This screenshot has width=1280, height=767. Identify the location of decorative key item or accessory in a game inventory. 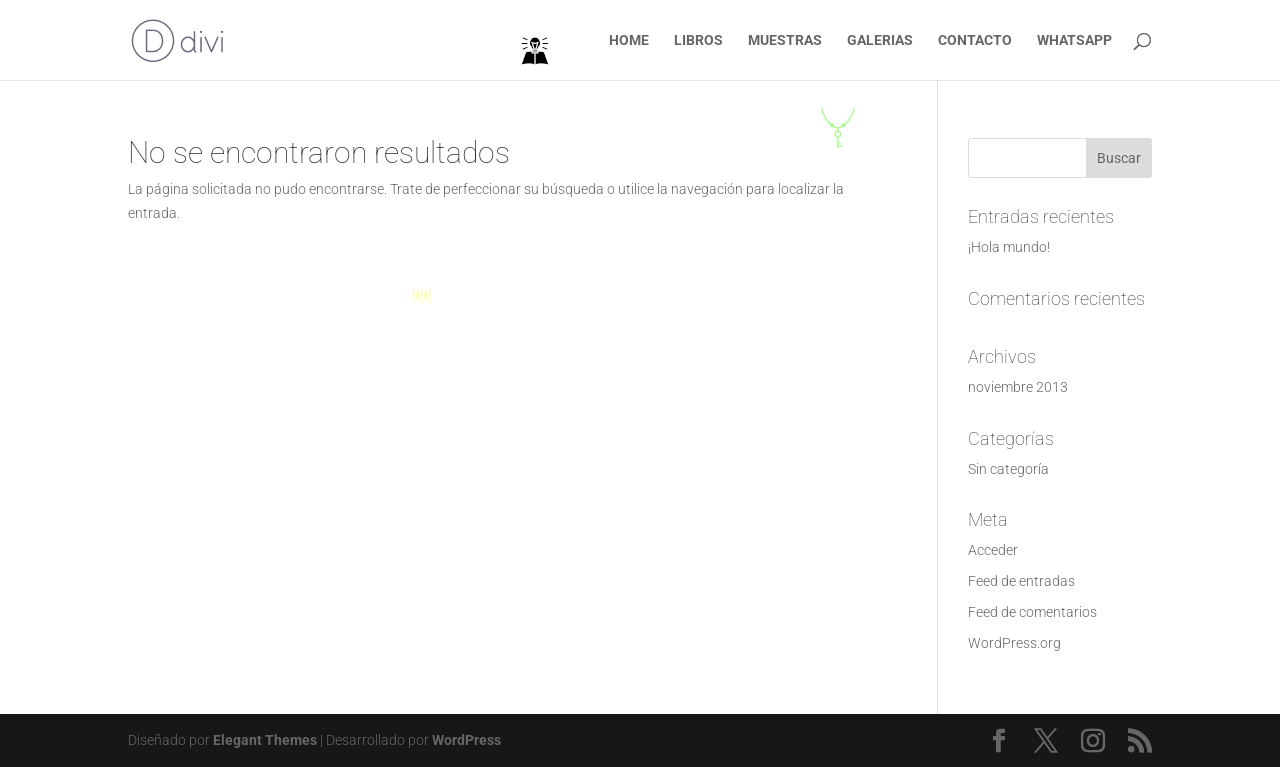
(838, 128).